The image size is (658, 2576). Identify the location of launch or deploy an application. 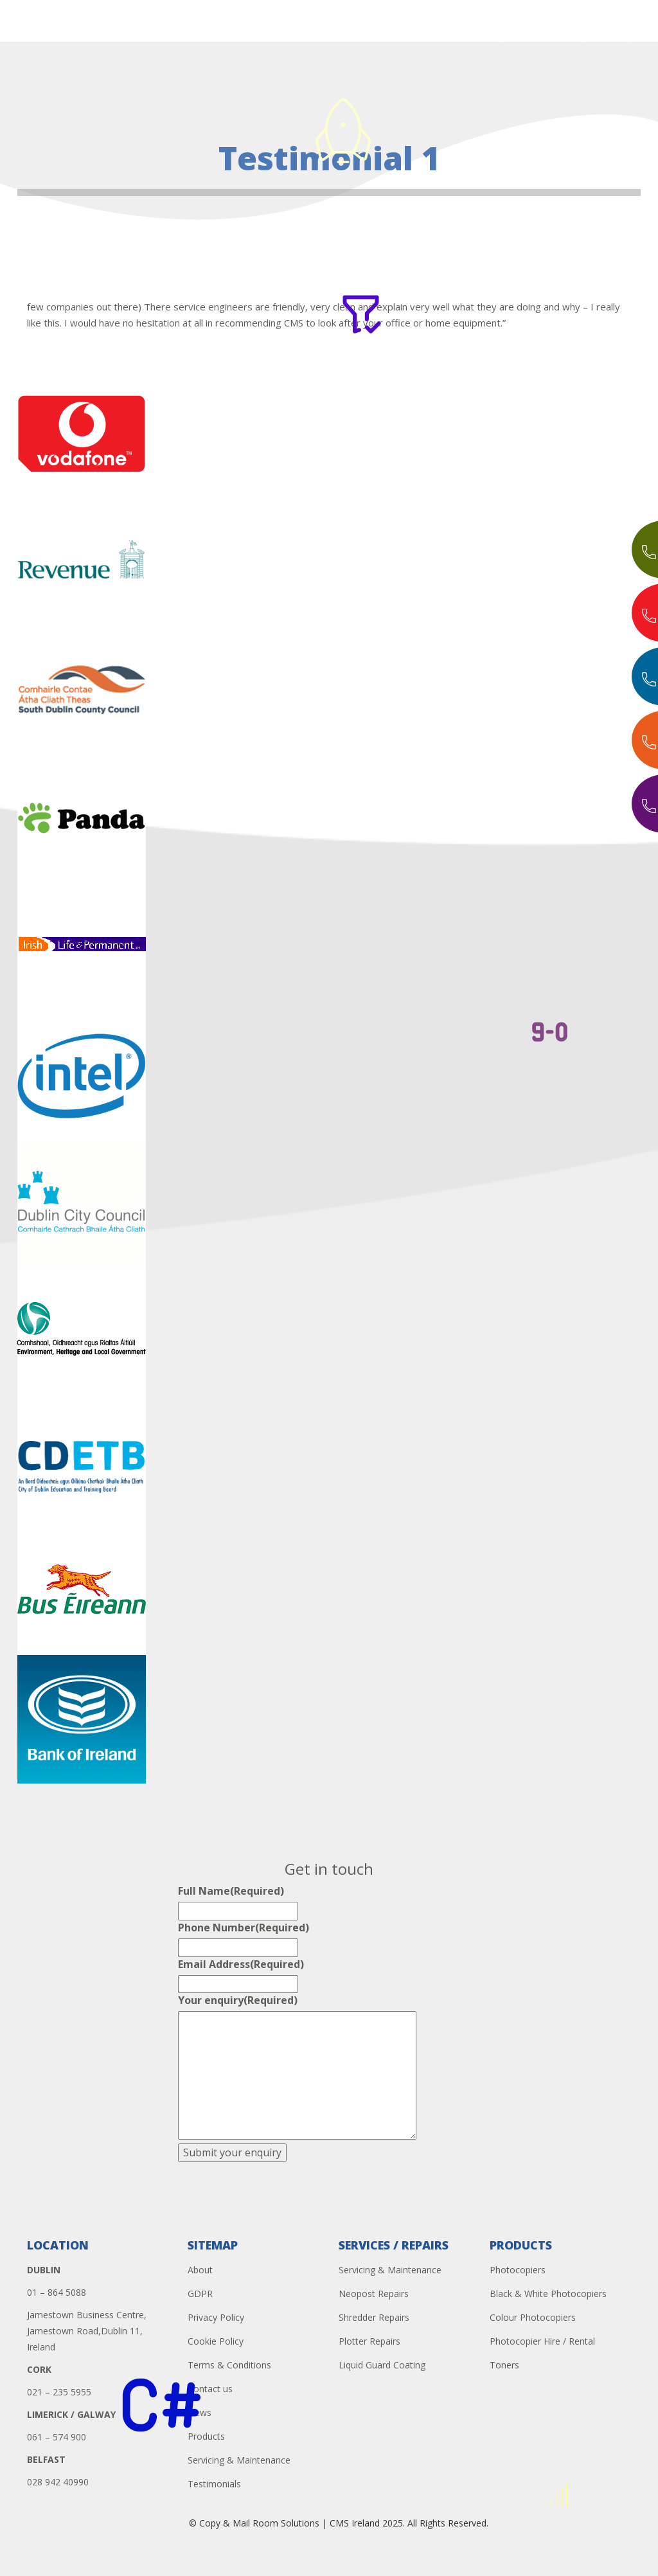
(343, 133).